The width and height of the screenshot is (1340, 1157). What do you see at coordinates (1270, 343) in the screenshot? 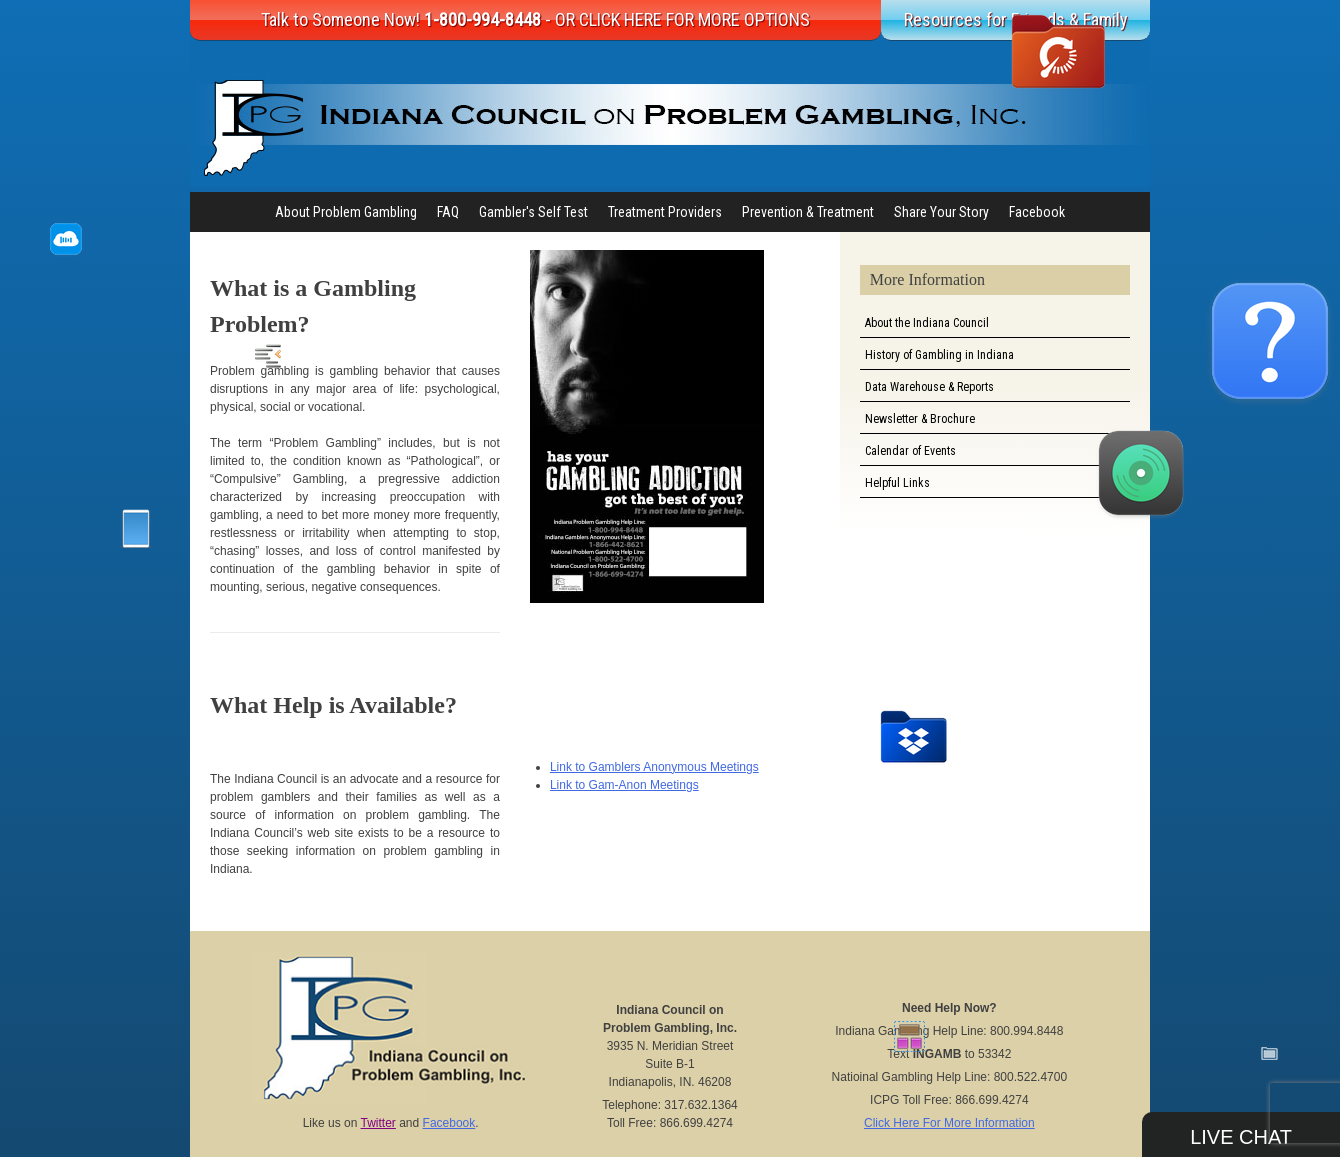
I see `access help and support documentation` at bounding box center [1270, 343].